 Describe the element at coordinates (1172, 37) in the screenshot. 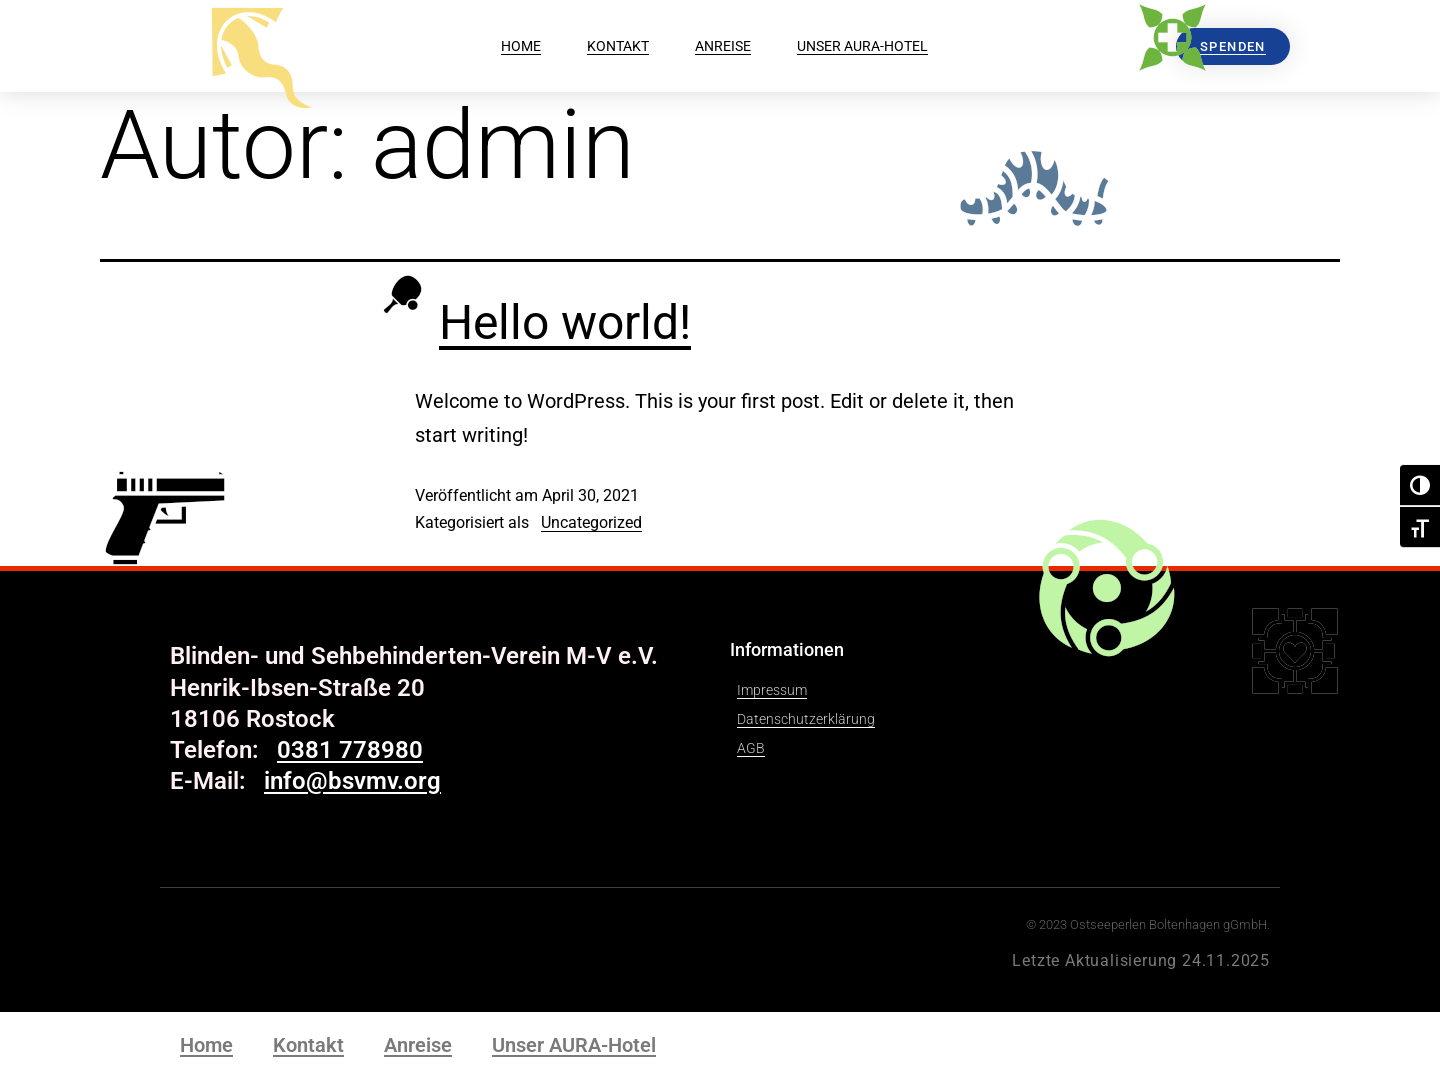

I see `indicates level four or advanced tier achievement` at that location.